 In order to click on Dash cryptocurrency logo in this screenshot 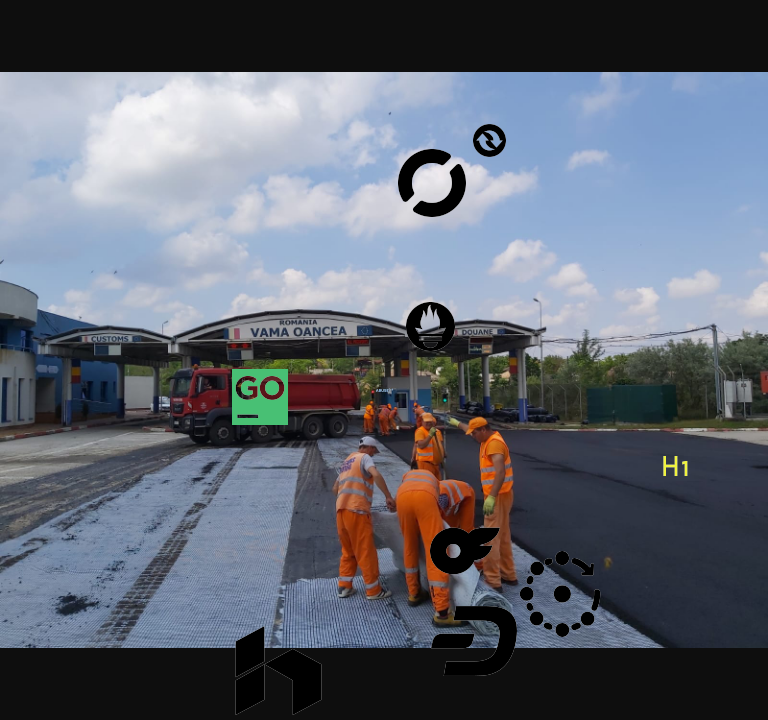, I will do `click(474, 641)`.